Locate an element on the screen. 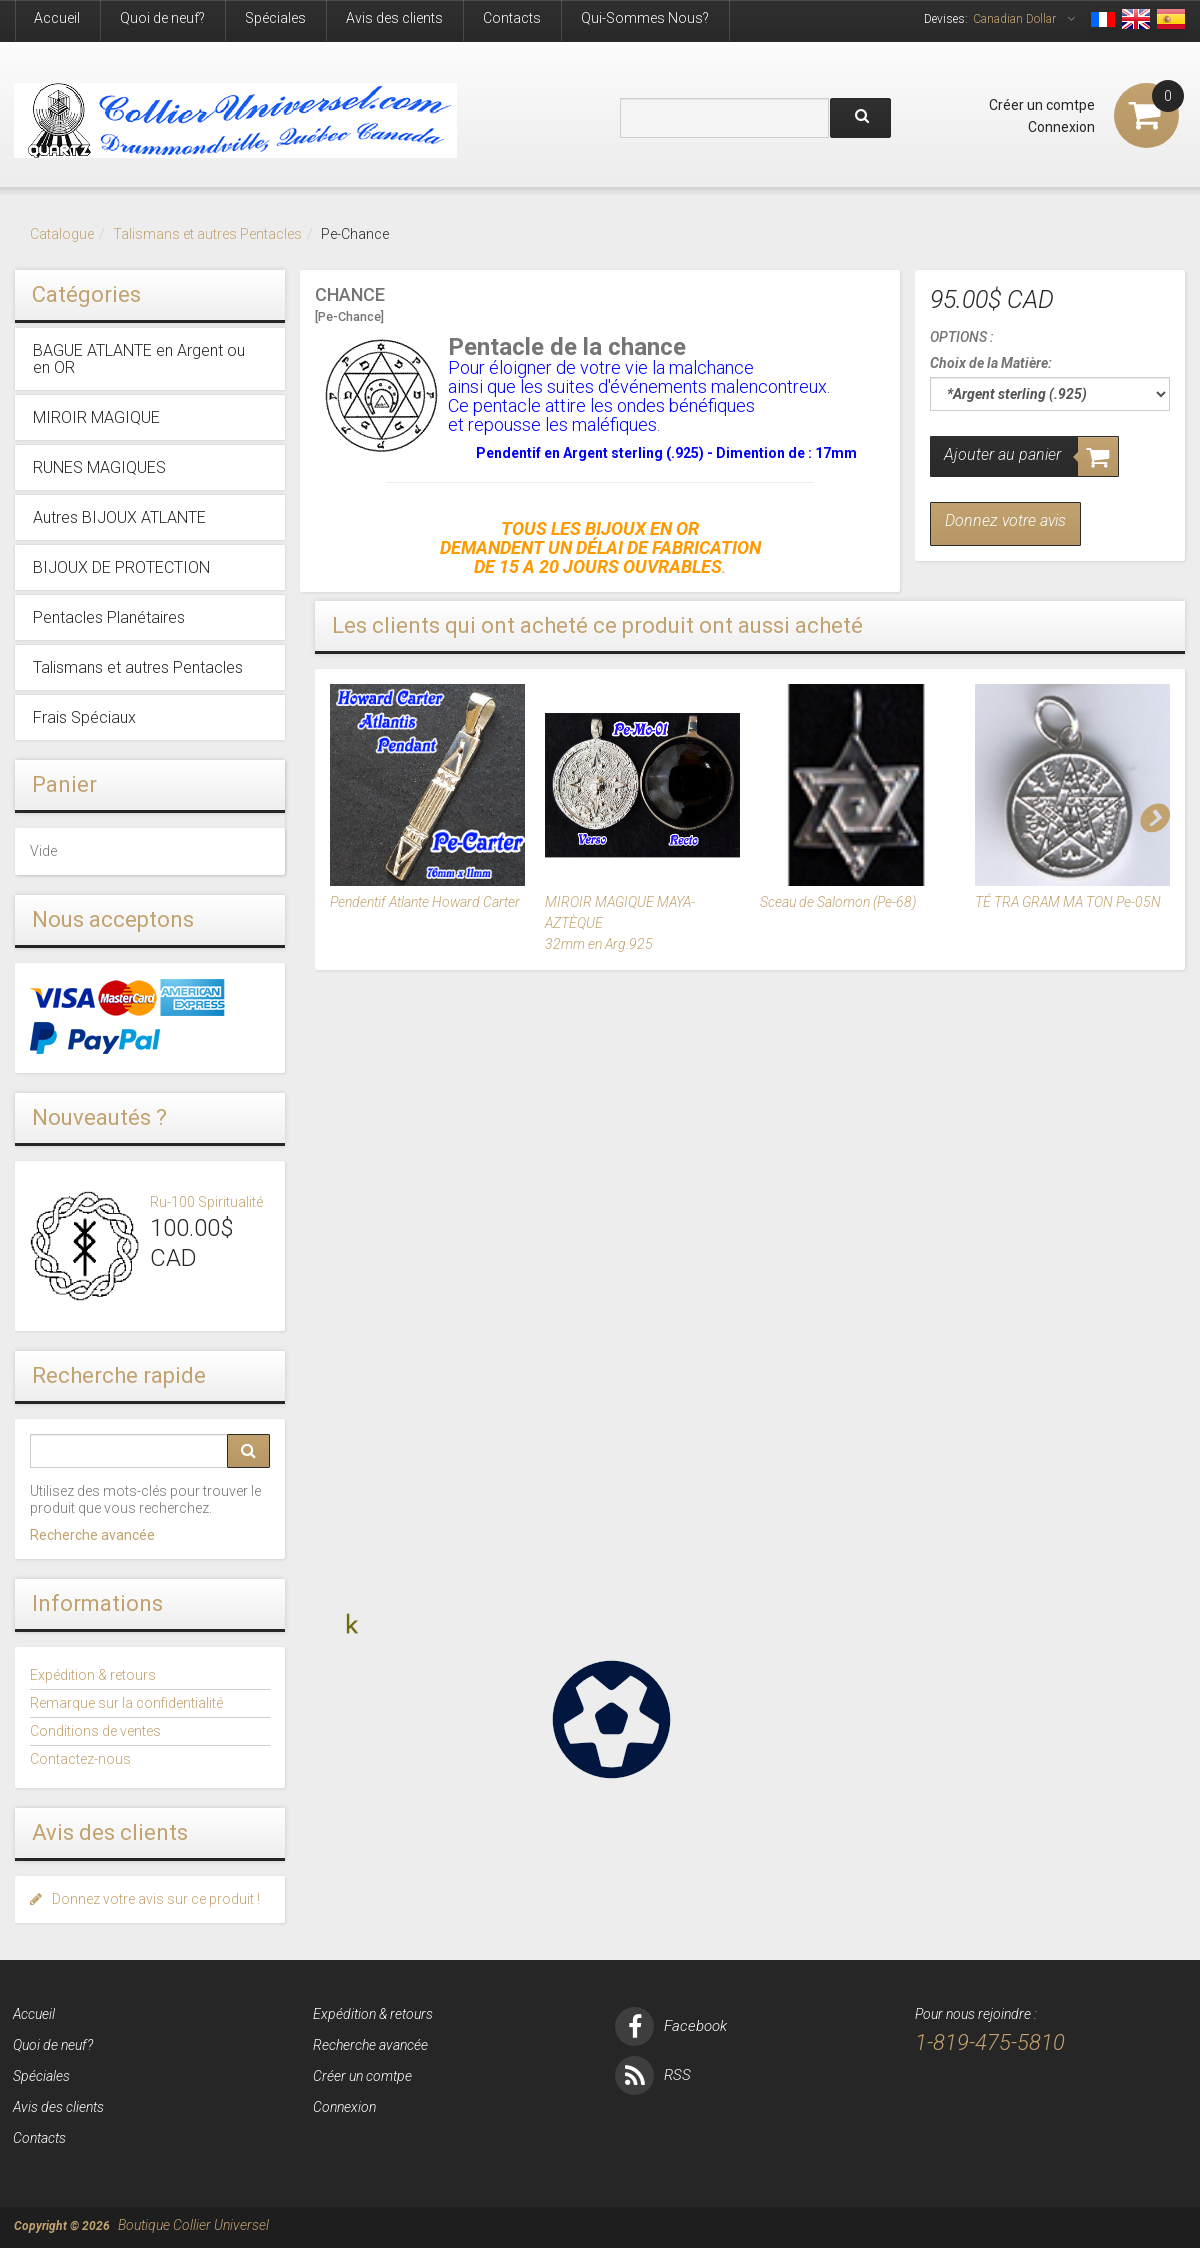 This screenshot has height=2248, width=1200. access sports or football-related content is located at coordinates (611, 1719).